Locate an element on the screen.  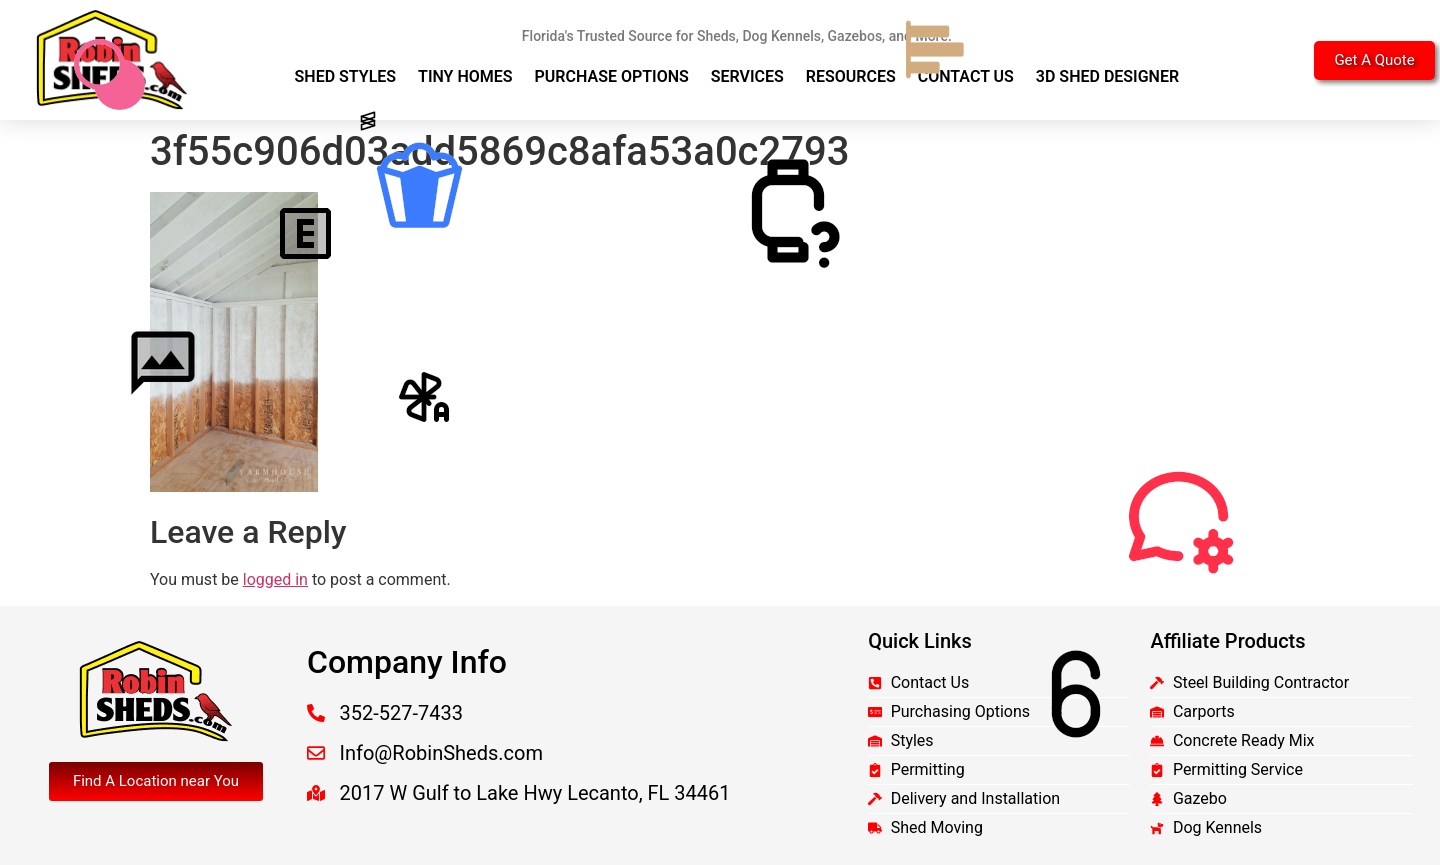
open sublime text editor is located at coordinates (368, 121).